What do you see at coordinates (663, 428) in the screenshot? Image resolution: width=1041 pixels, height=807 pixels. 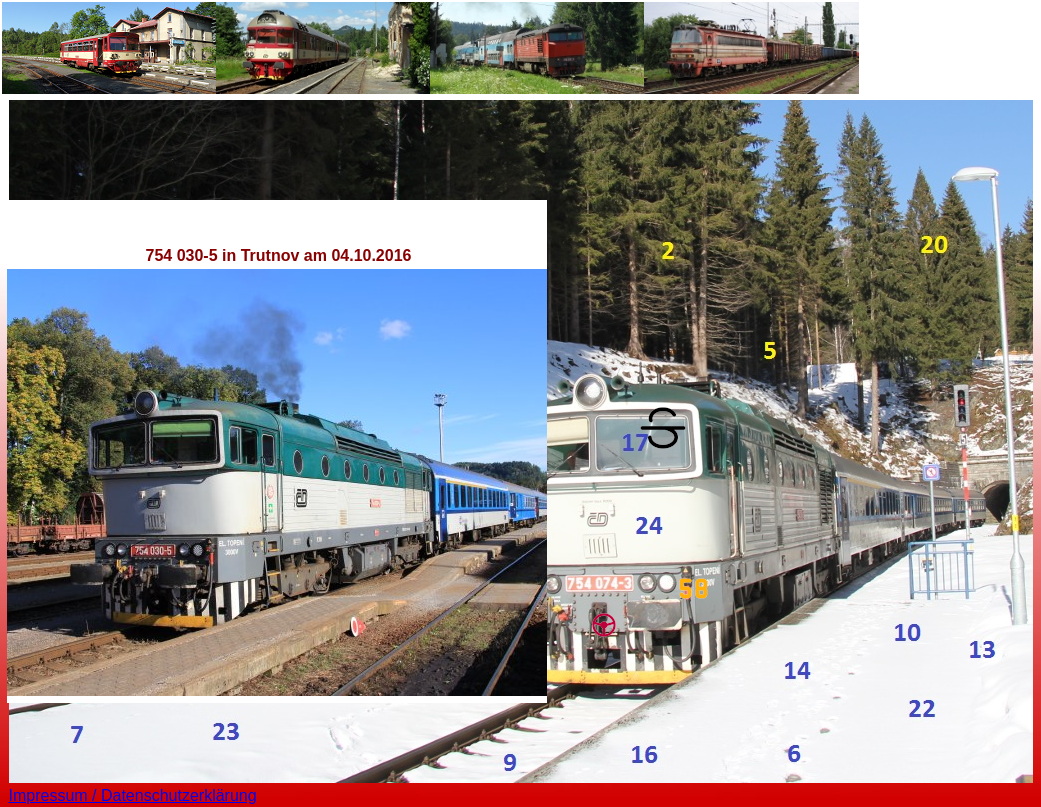 I see `apply strikethrough formatting to selected text` at bounding box center [663, 428].